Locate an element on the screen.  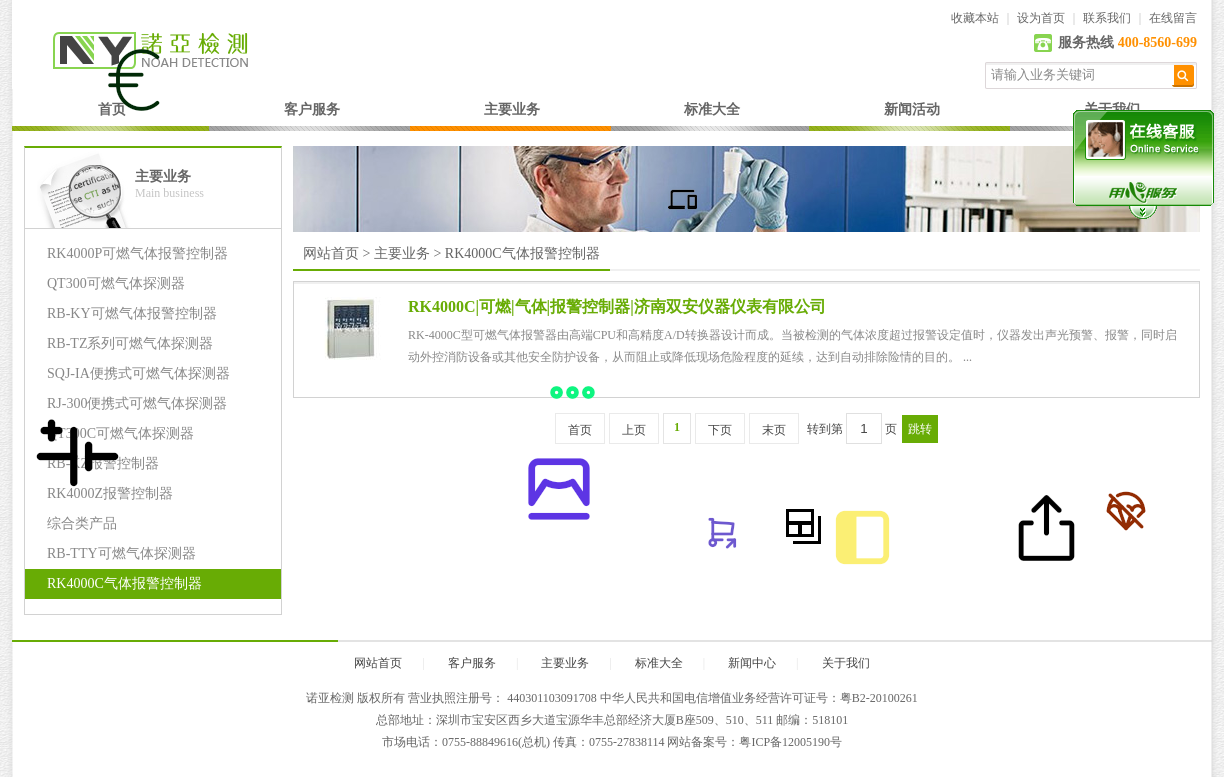
create a backup of table data is located at coordinates (803, 526).